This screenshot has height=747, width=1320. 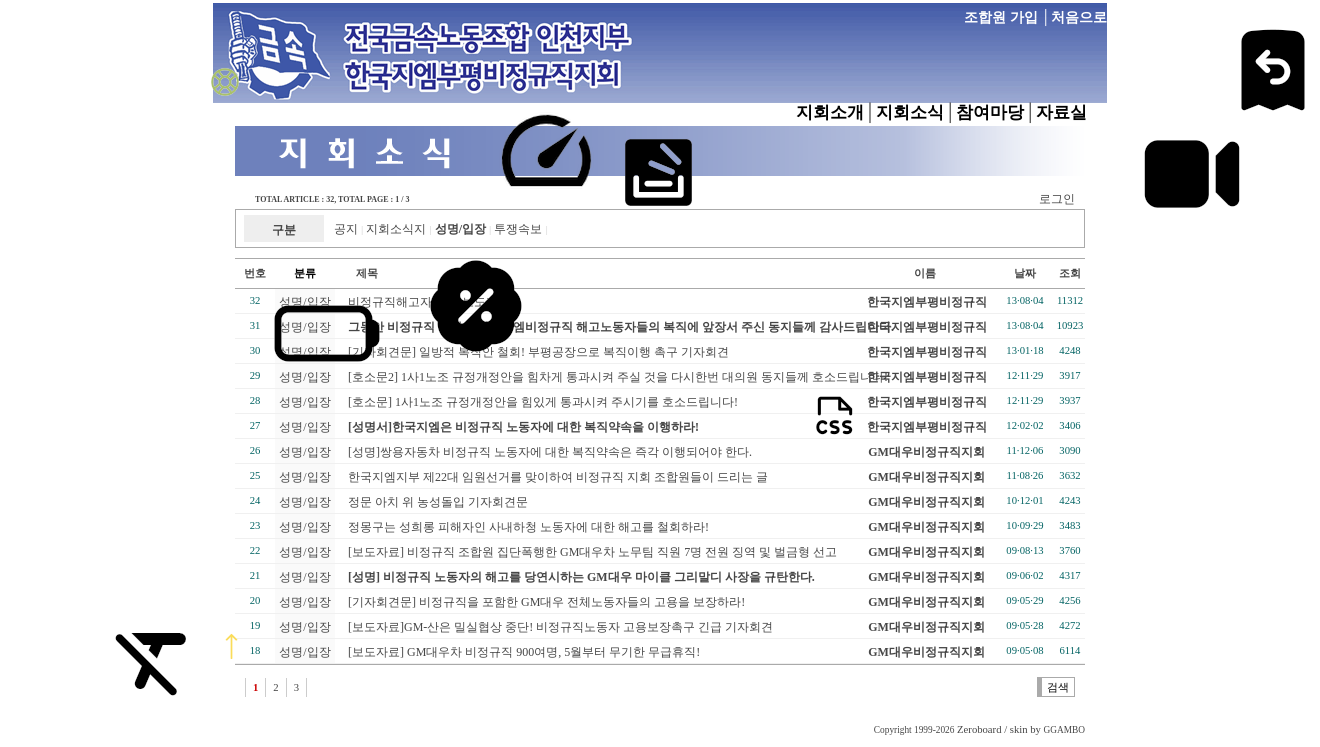 What do you see at coordinates (154, 661) in the screenshot?
I see `clear text formatting` at bounding box center [154, 661].